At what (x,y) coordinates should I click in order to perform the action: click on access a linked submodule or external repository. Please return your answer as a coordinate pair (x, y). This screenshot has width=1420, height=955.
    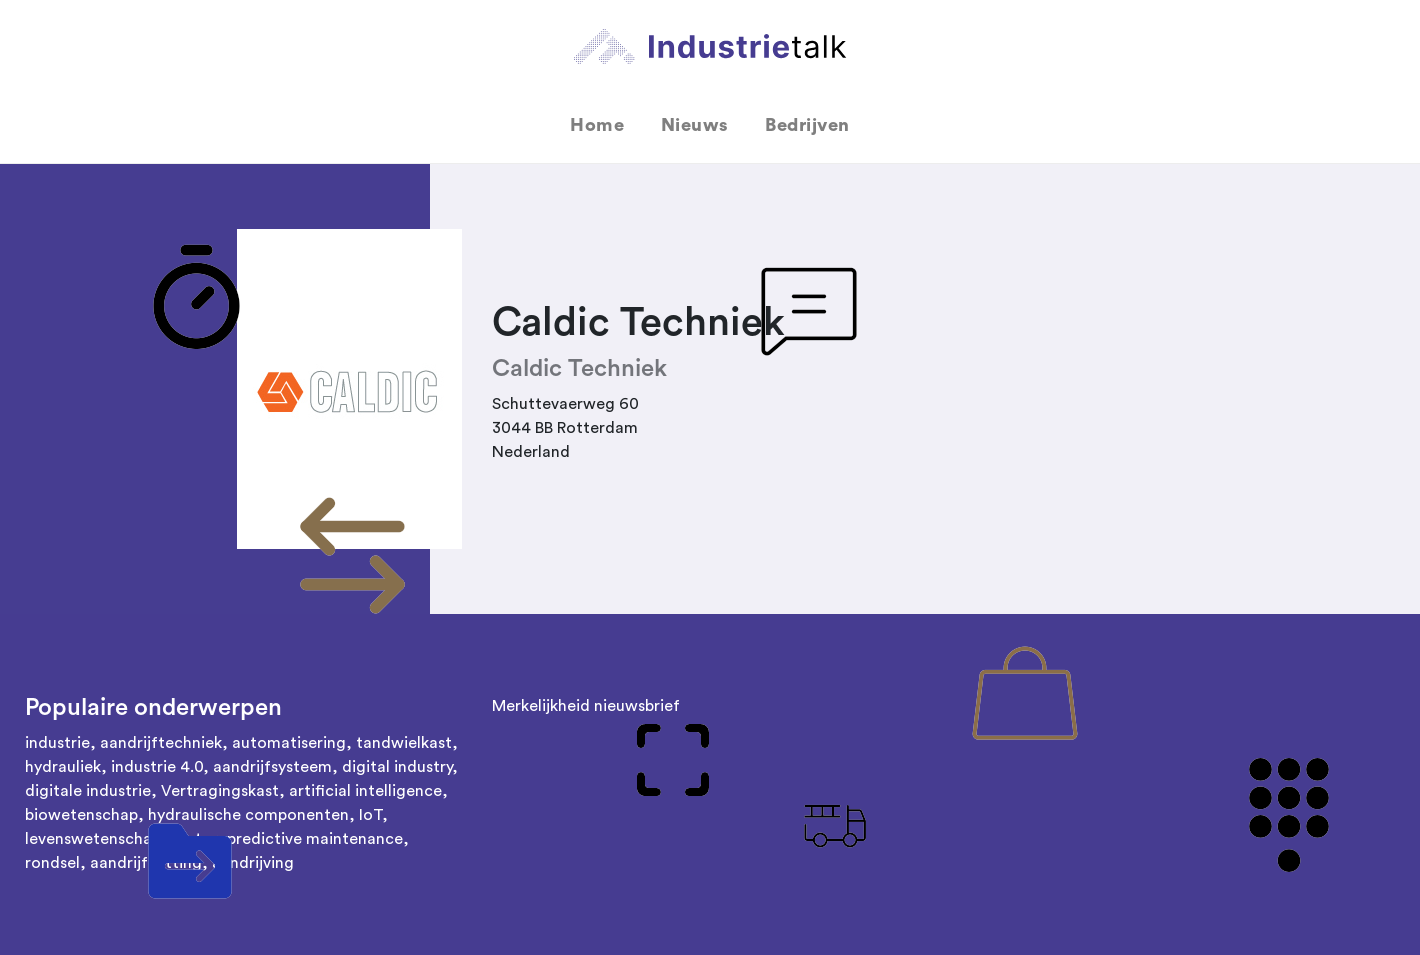
    Looking at the image, I should click on (190, 861).